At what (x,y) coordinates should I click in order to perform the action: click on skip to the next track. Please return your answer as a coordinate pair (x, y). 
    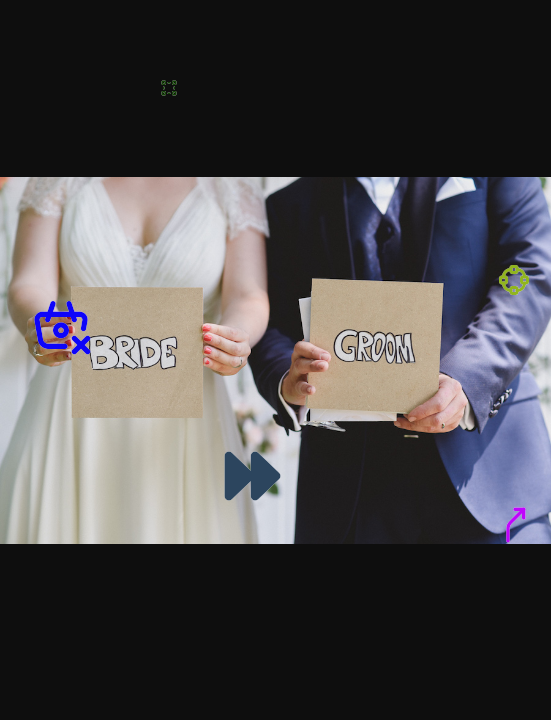
    Looking at the image, I should click on (249, 476).